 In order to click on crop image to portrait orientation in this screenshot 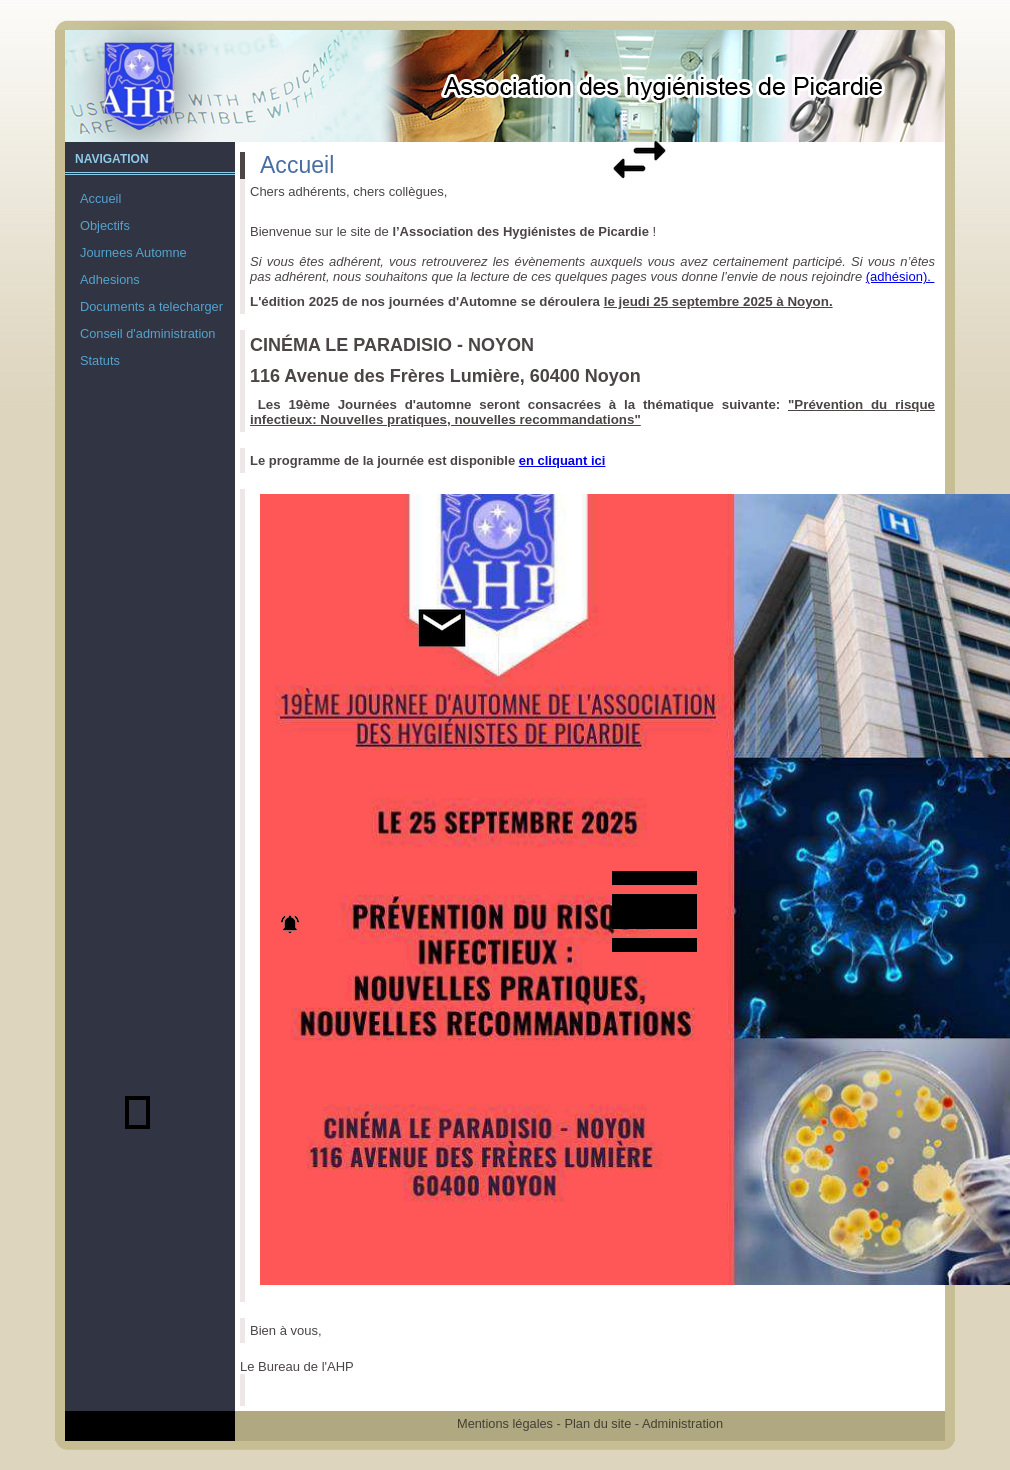, I will do `click(137, 1112)`.